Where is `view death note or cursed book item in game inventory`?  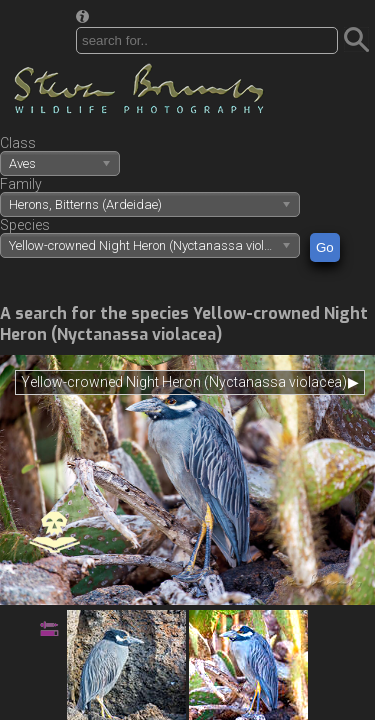 view death note or cursed book item in game inventory is located at coordinates (54, 533).